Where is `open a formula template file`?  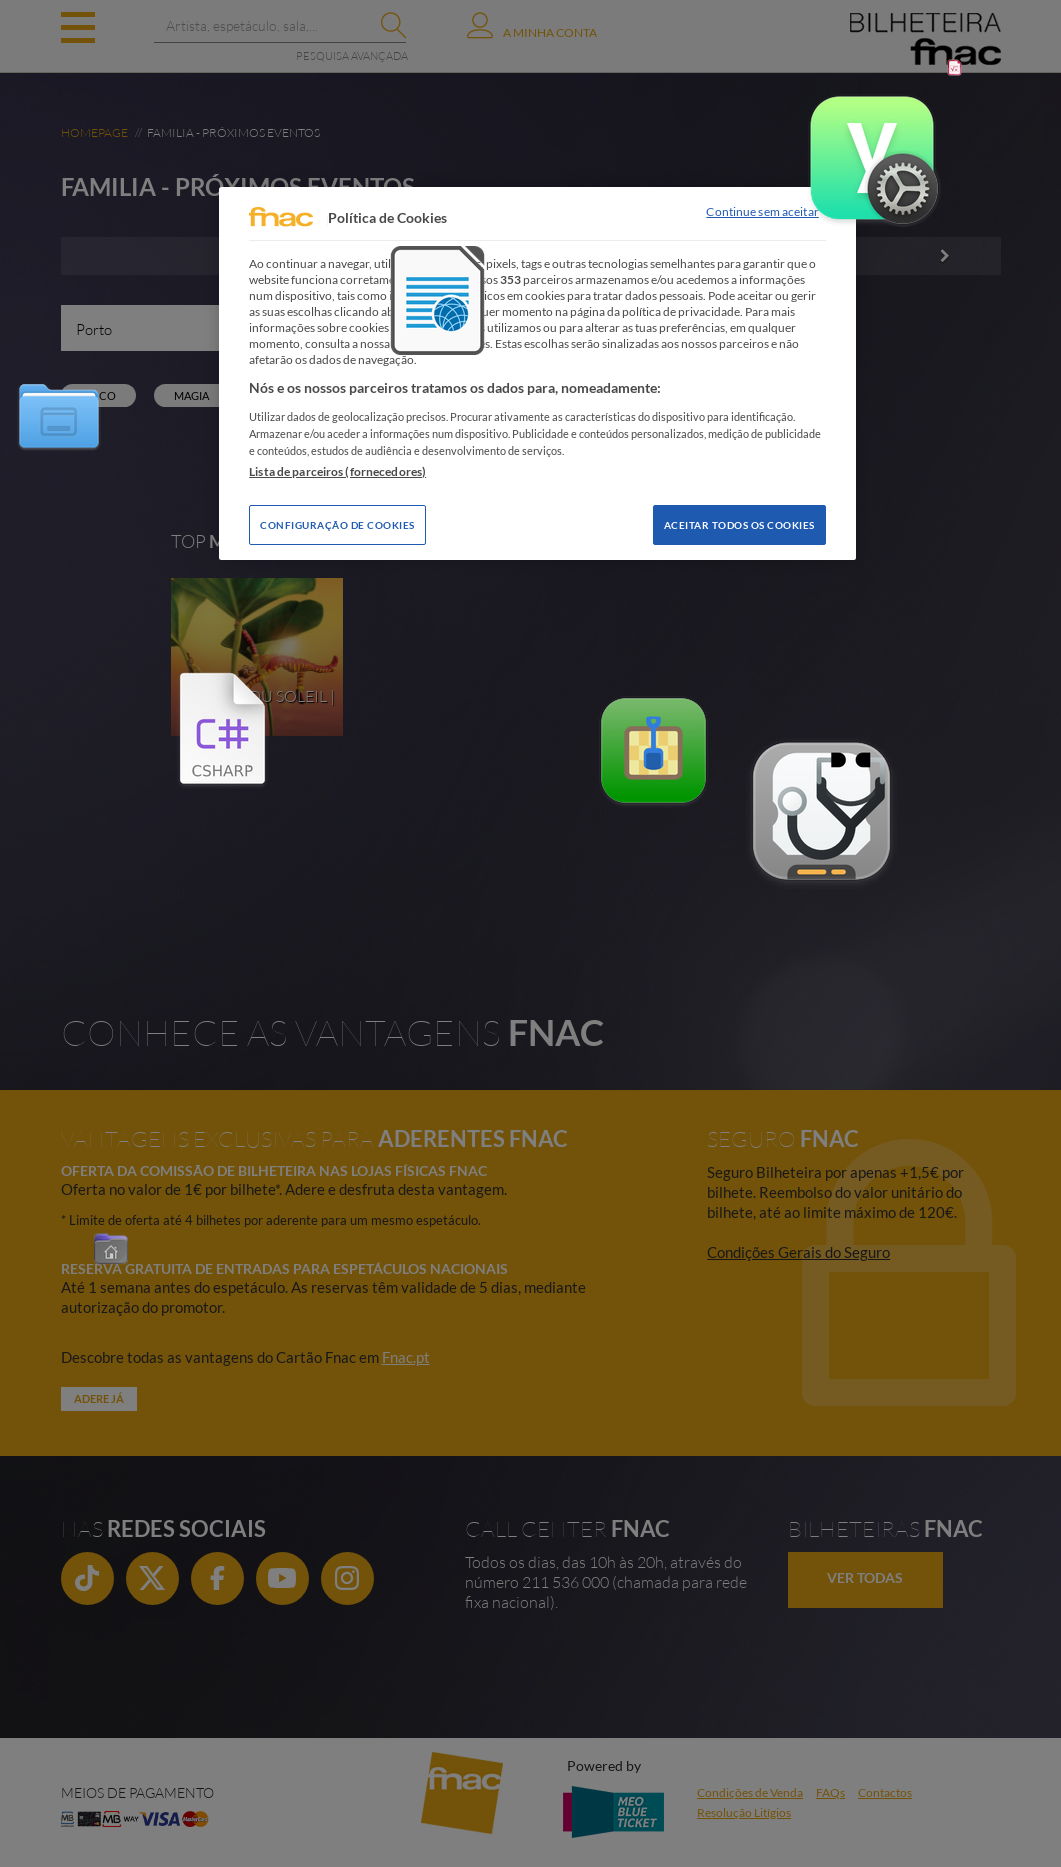
open a formula template file is located at coordinates (954, 67).